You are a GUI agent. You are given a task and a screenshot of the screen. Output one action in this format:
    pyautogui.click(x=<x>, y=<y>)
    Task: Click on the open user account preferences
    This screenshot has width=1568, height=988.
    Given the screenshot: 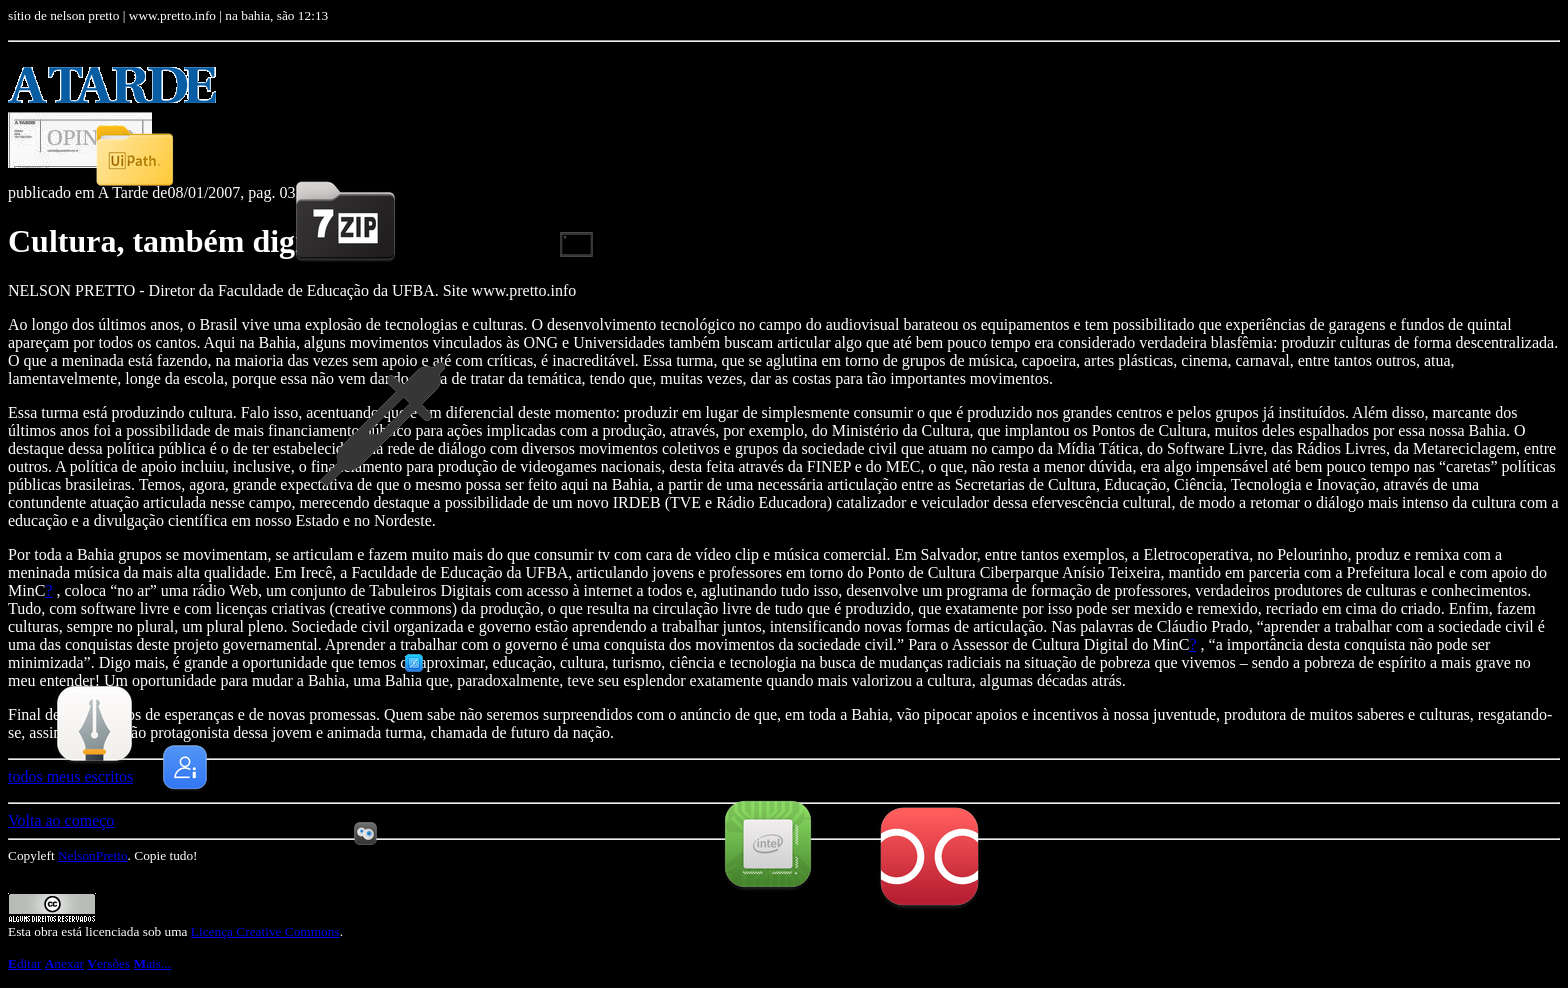 What is the action you would take?
    pyautogui.click(x=185, y=768)
    